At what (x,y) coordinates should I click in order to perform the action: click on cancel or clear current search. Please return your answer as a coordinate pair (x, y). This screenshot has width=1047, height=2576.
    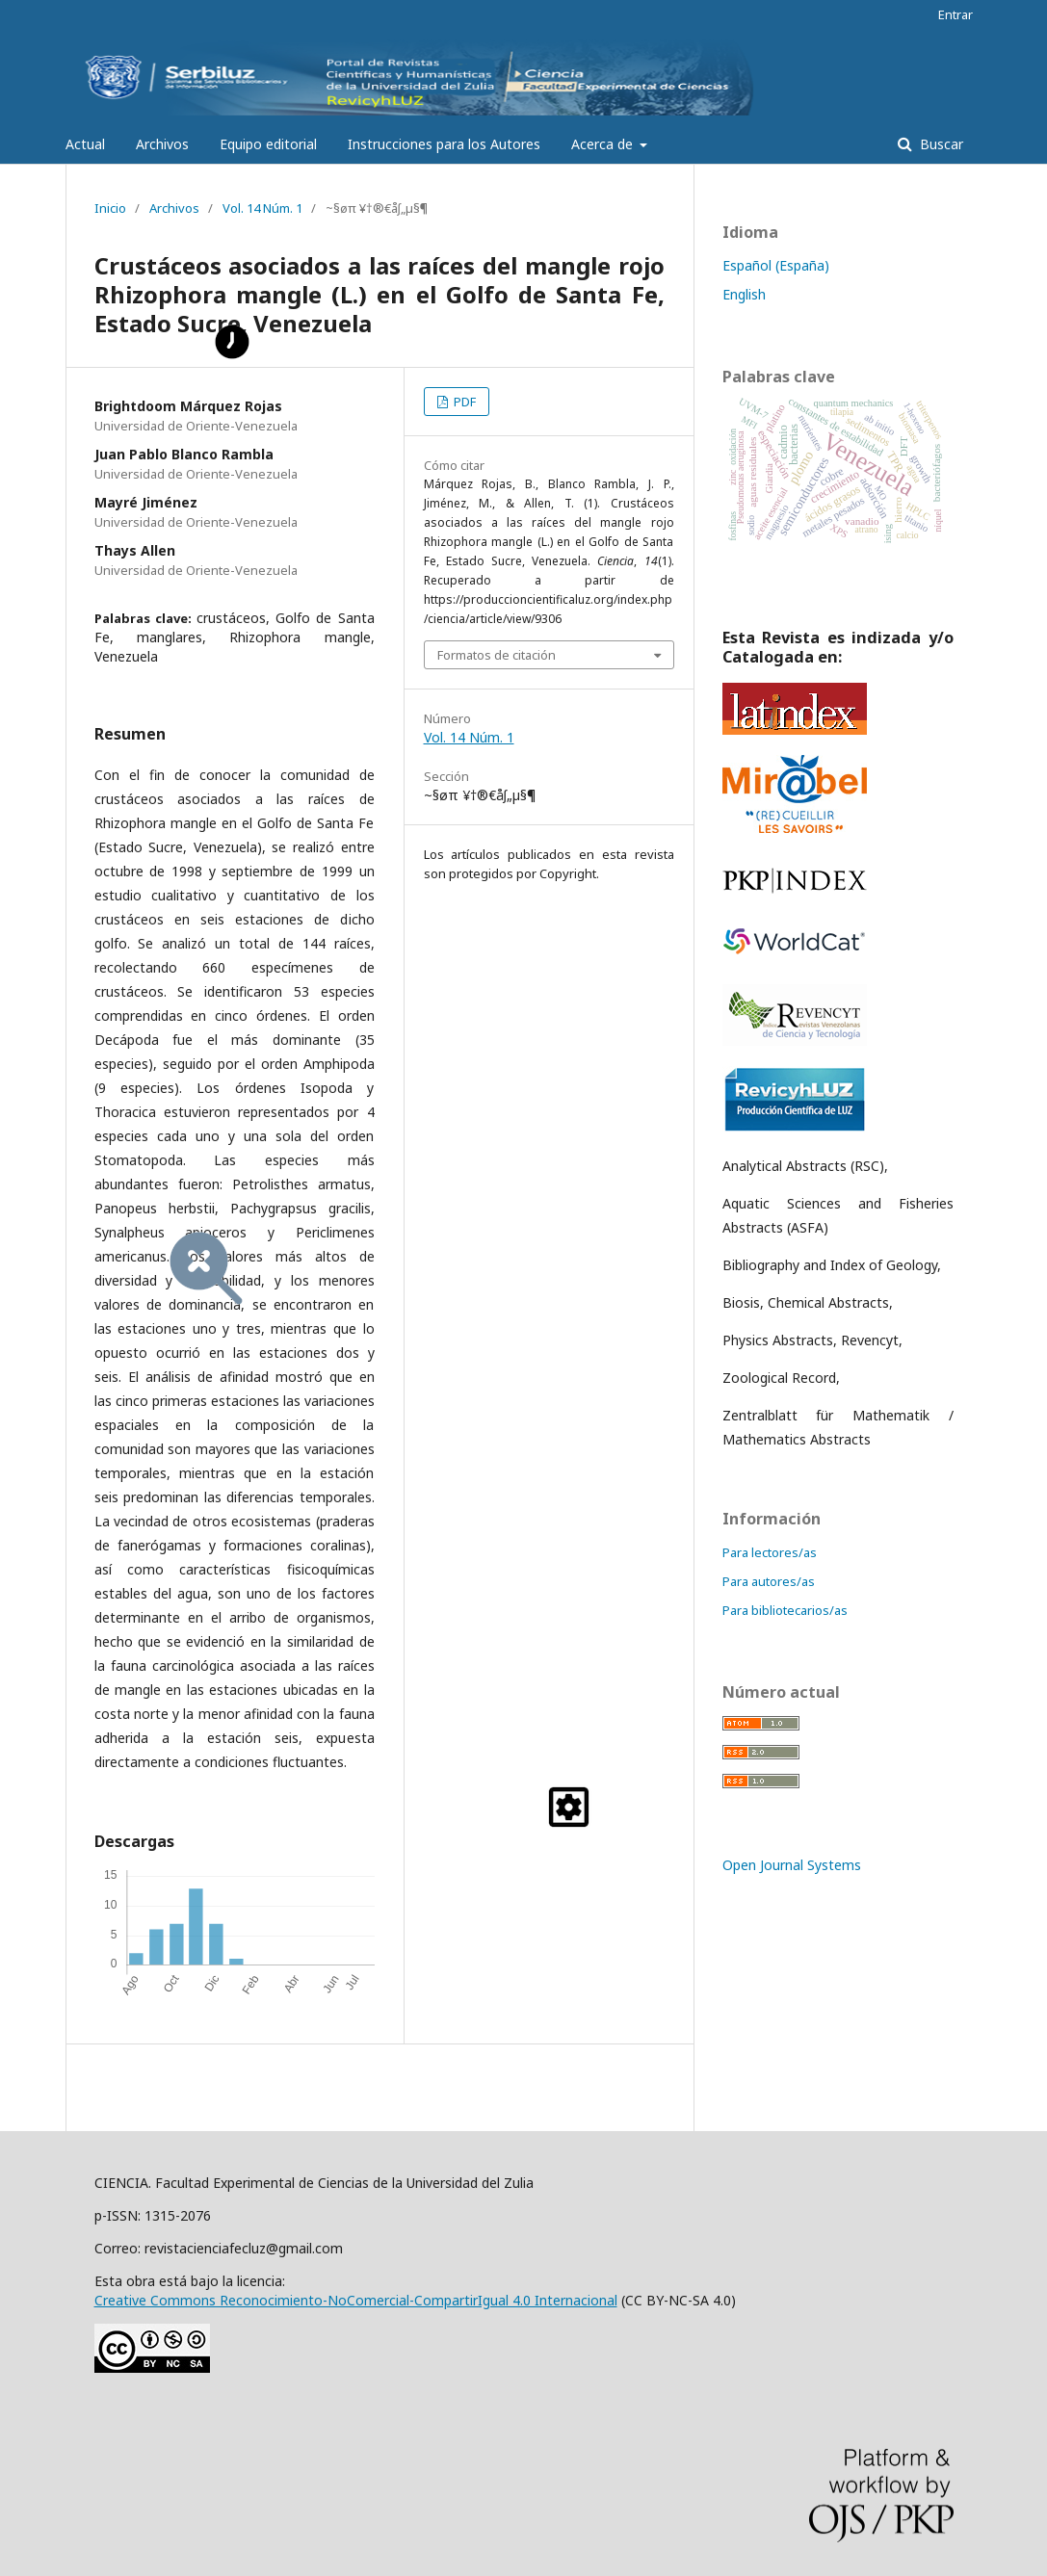
    Looking at the image, I should click on (206, 1268).